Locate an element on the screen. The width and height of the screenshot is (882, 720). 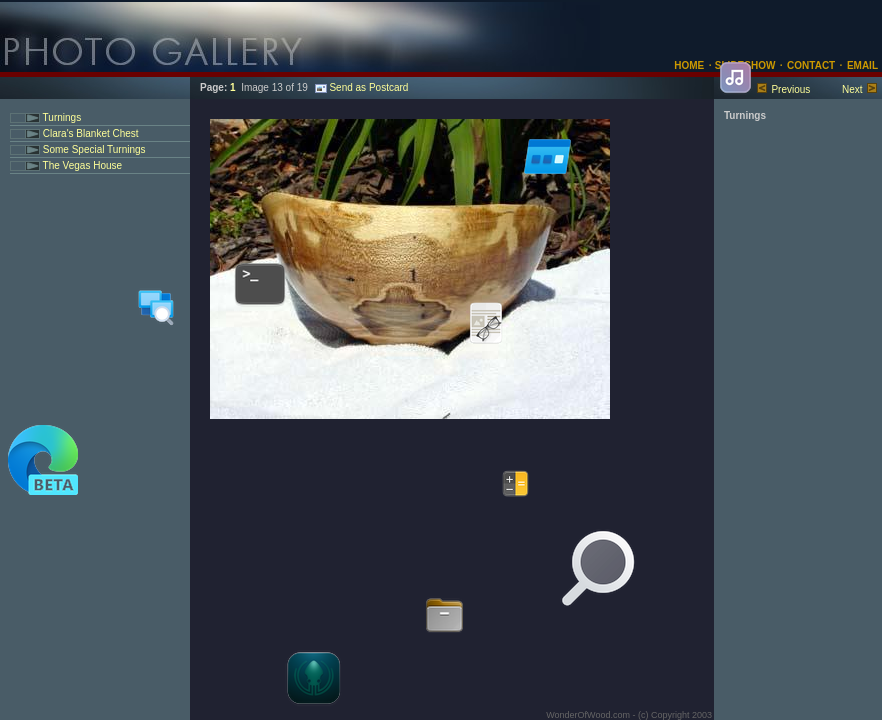
open gitkraken git client is located at coordinates (314, 678).